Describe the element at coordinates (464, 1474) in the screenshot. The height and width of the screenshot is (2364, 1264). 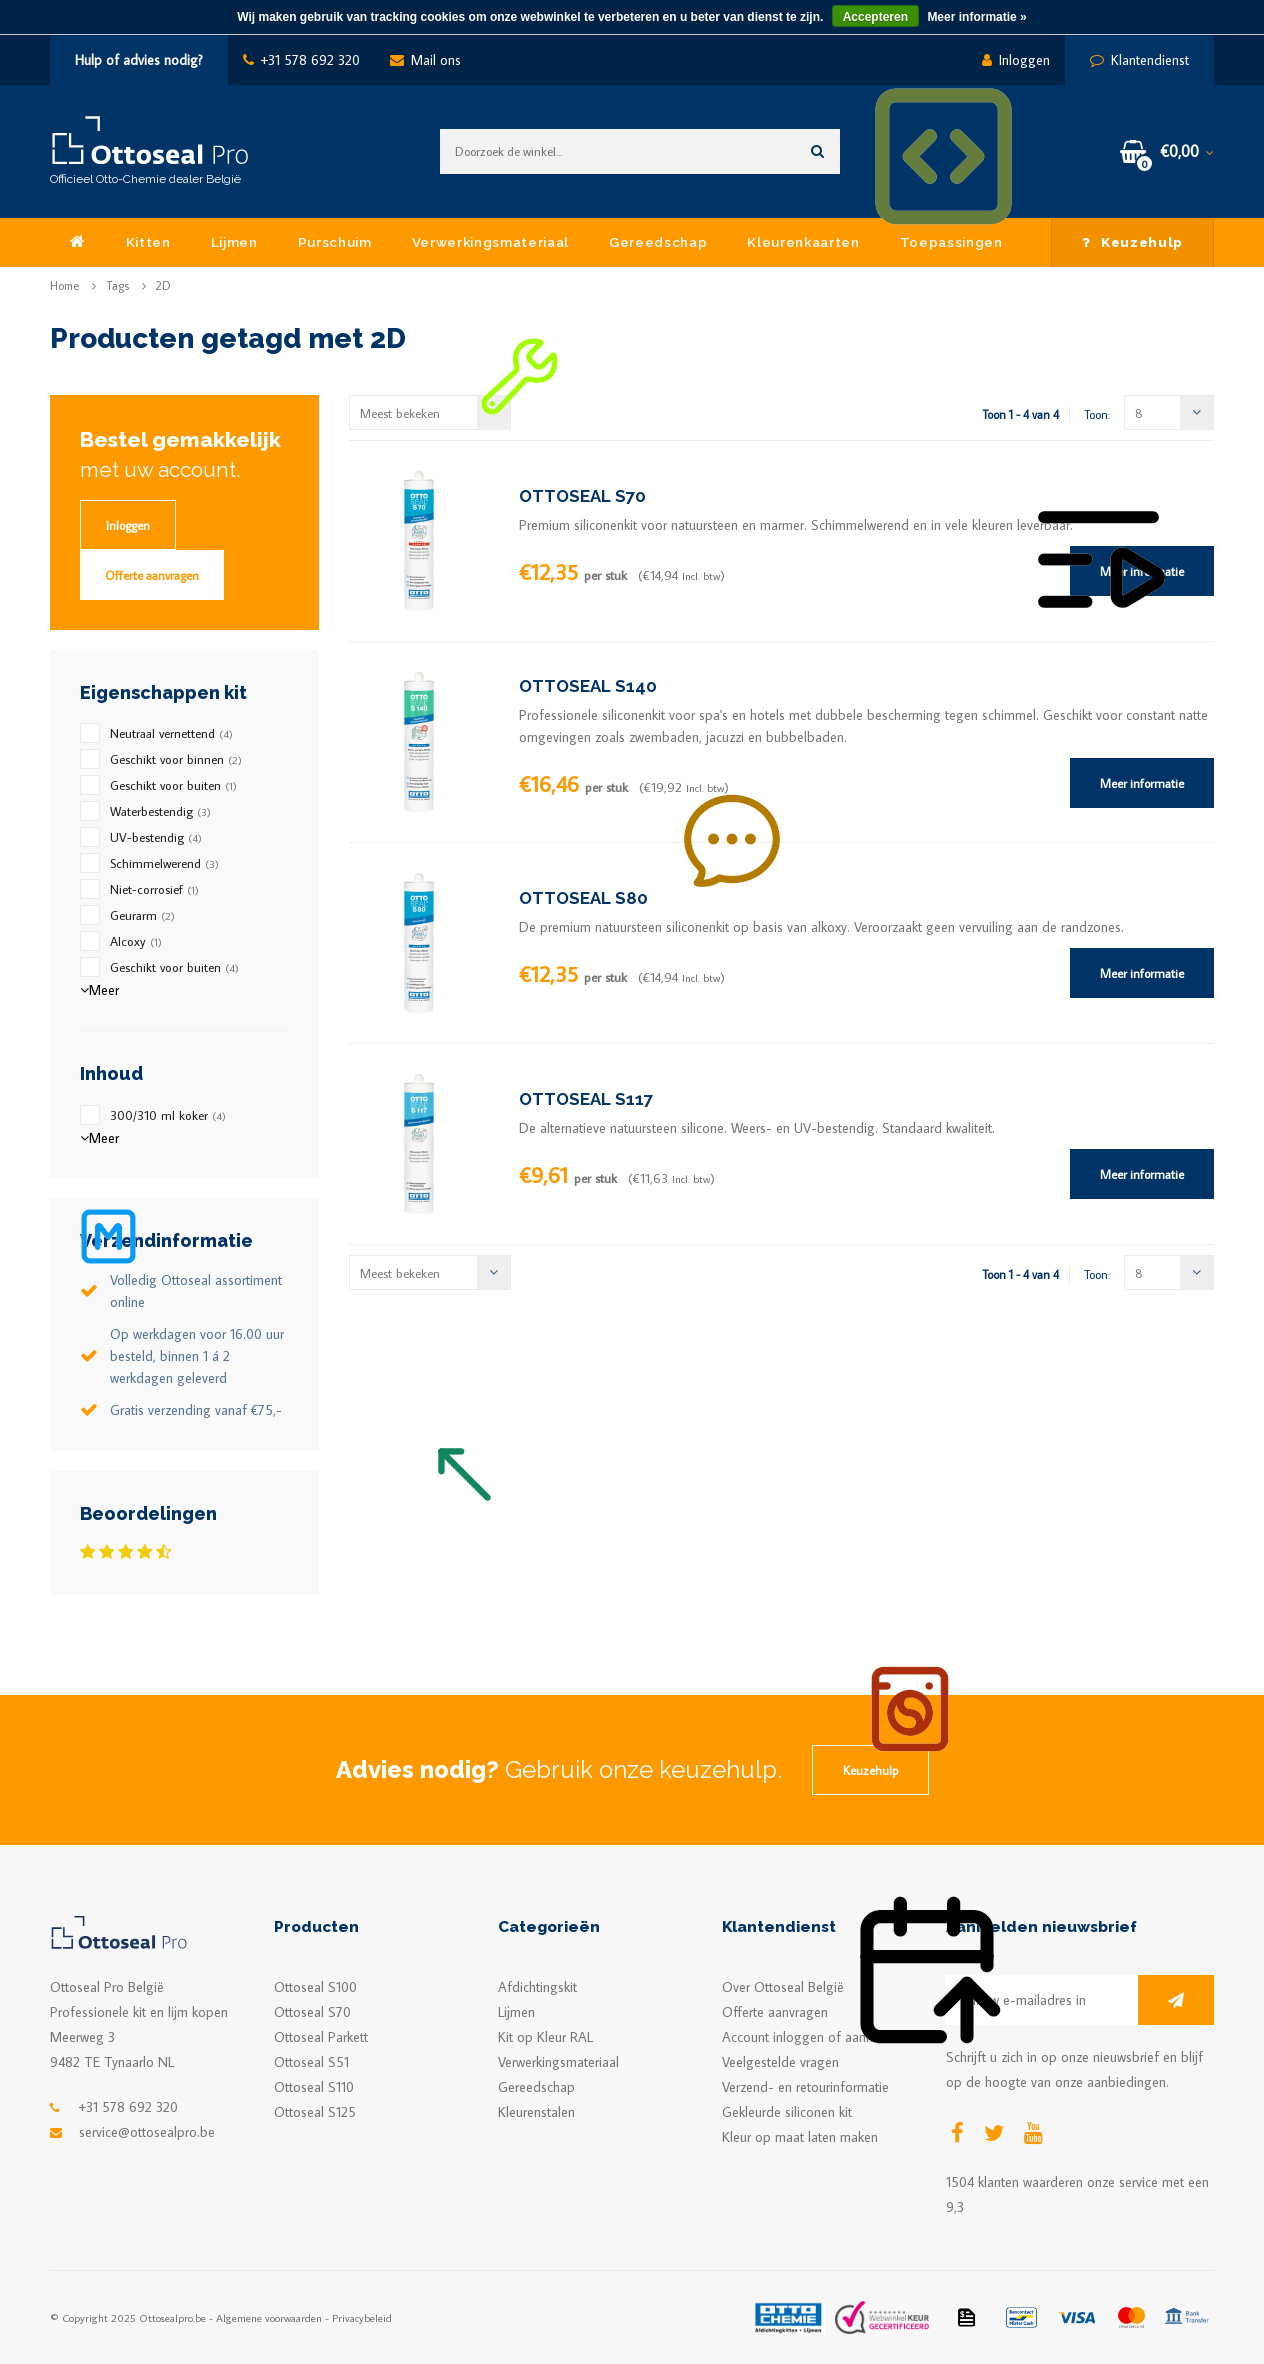
I see `move item to upper left corner` at that location.